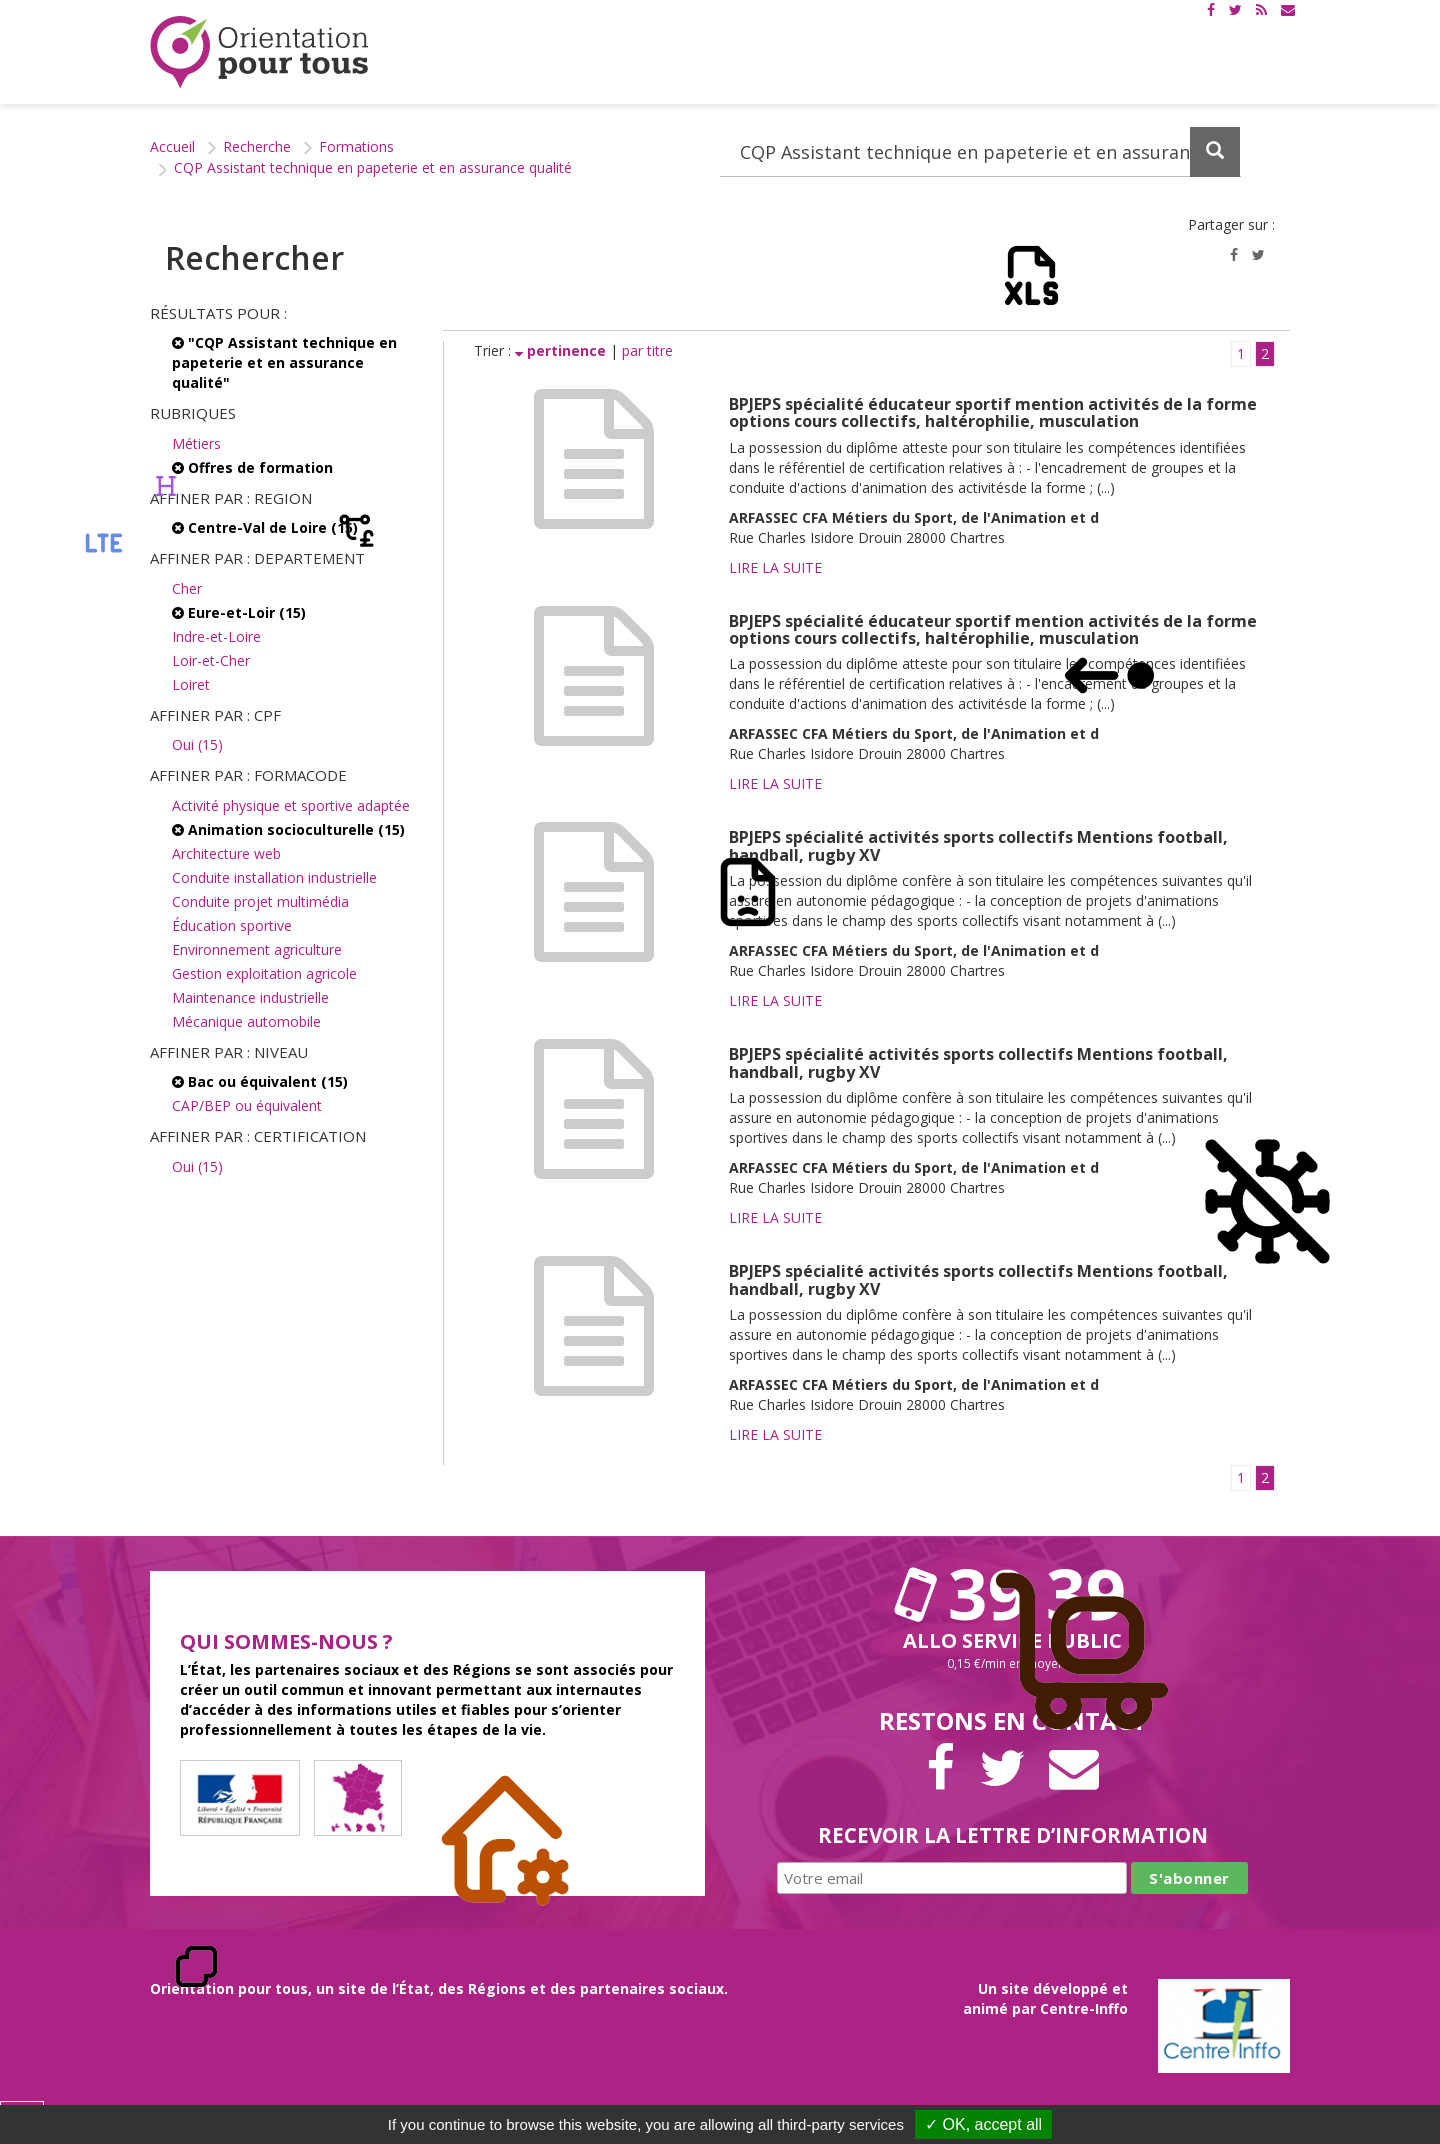 Image resolution: width=1440 pixels, height=2144 pixels. What do you see at coordinates (166, 486) in the screenshot?
I see `apply heading format to selected text` at bounding box center [166, 486].